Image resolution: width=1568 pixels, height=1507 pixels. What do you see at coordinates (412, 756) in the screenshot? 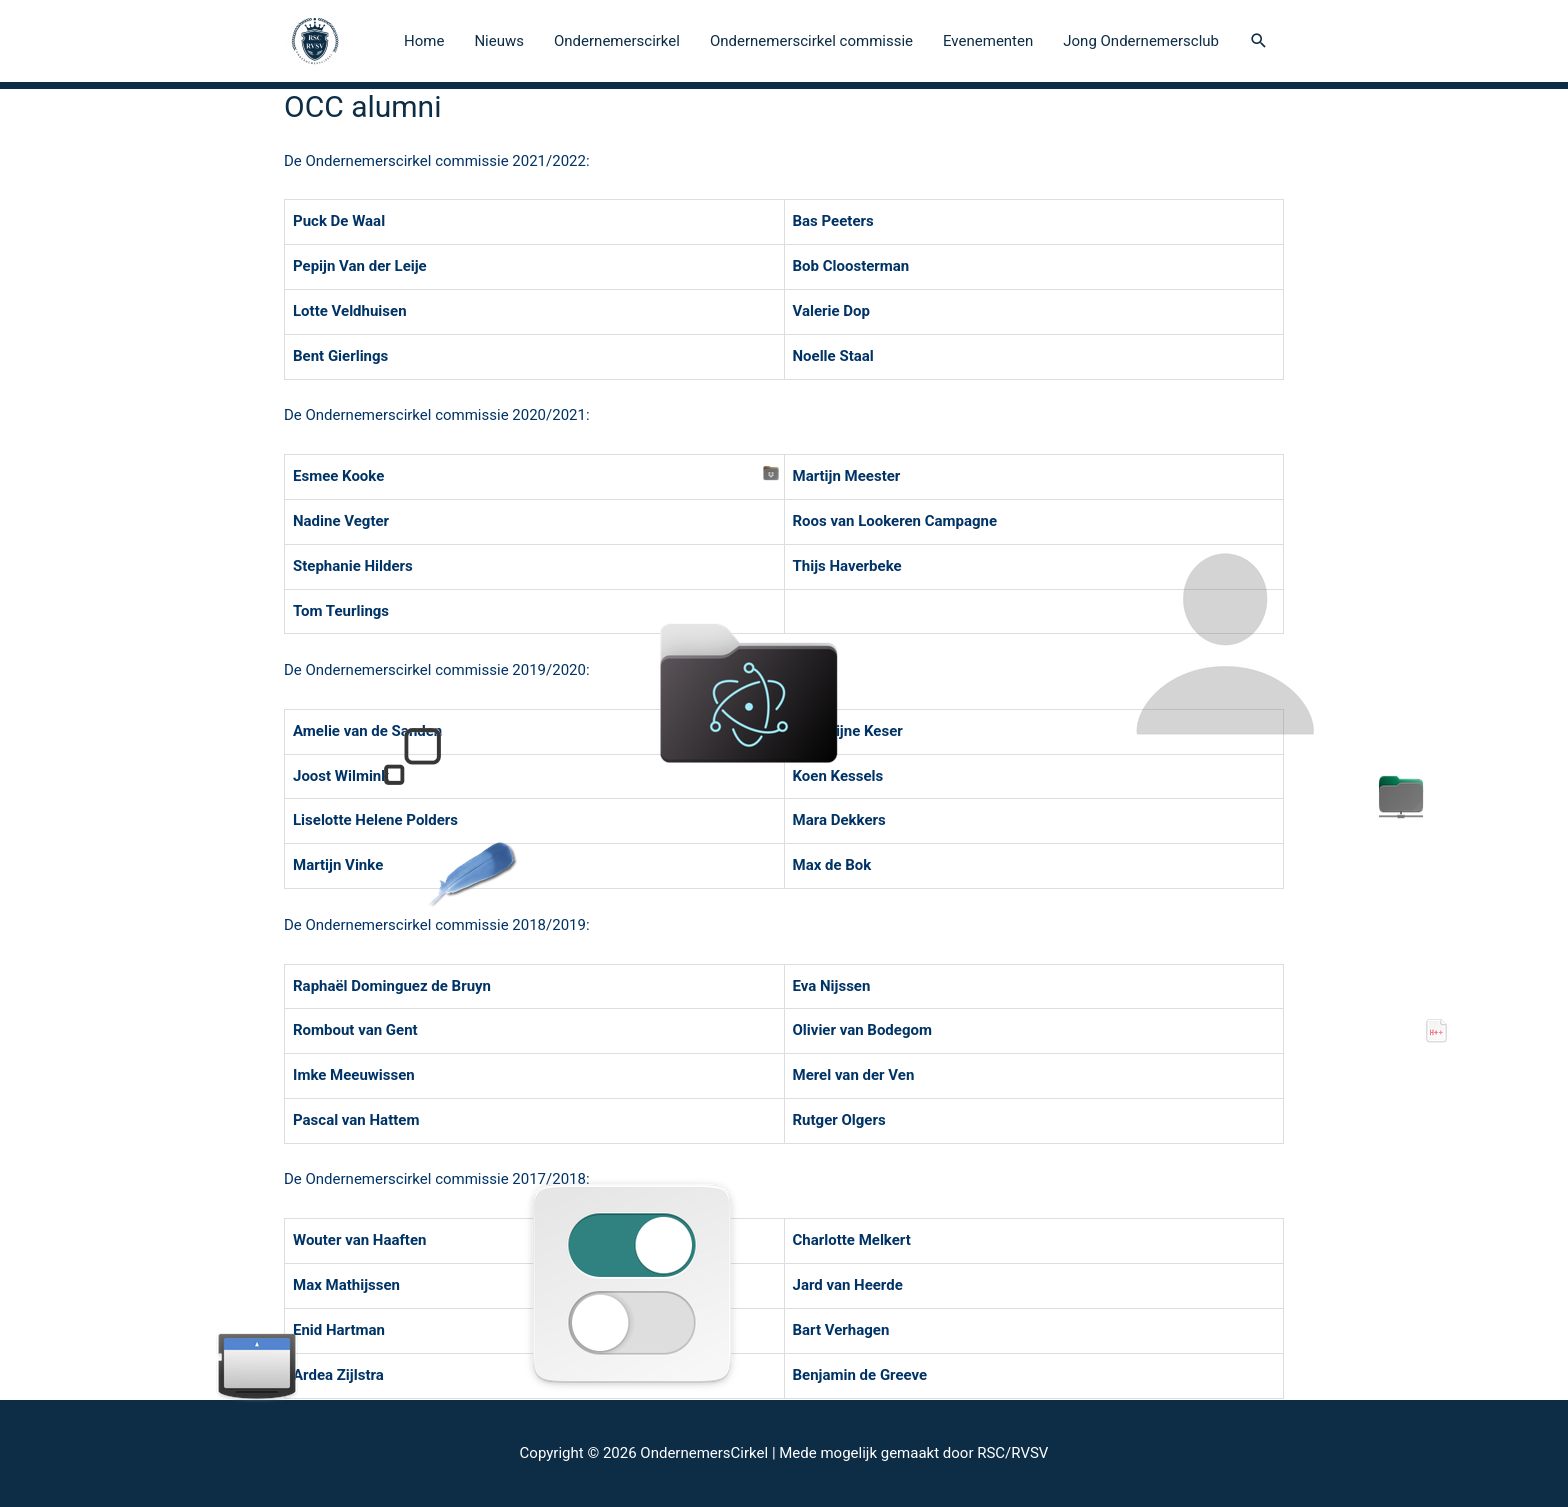
I see `access connected or mounted external drives` at bounding box center [412, 756].